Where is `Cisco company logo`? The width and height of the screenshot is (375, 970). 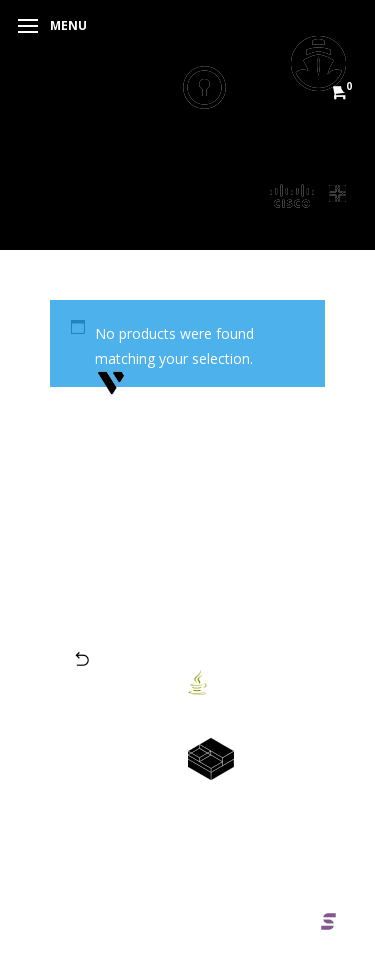 Cisco company logo is located at coordinates (292, 196).